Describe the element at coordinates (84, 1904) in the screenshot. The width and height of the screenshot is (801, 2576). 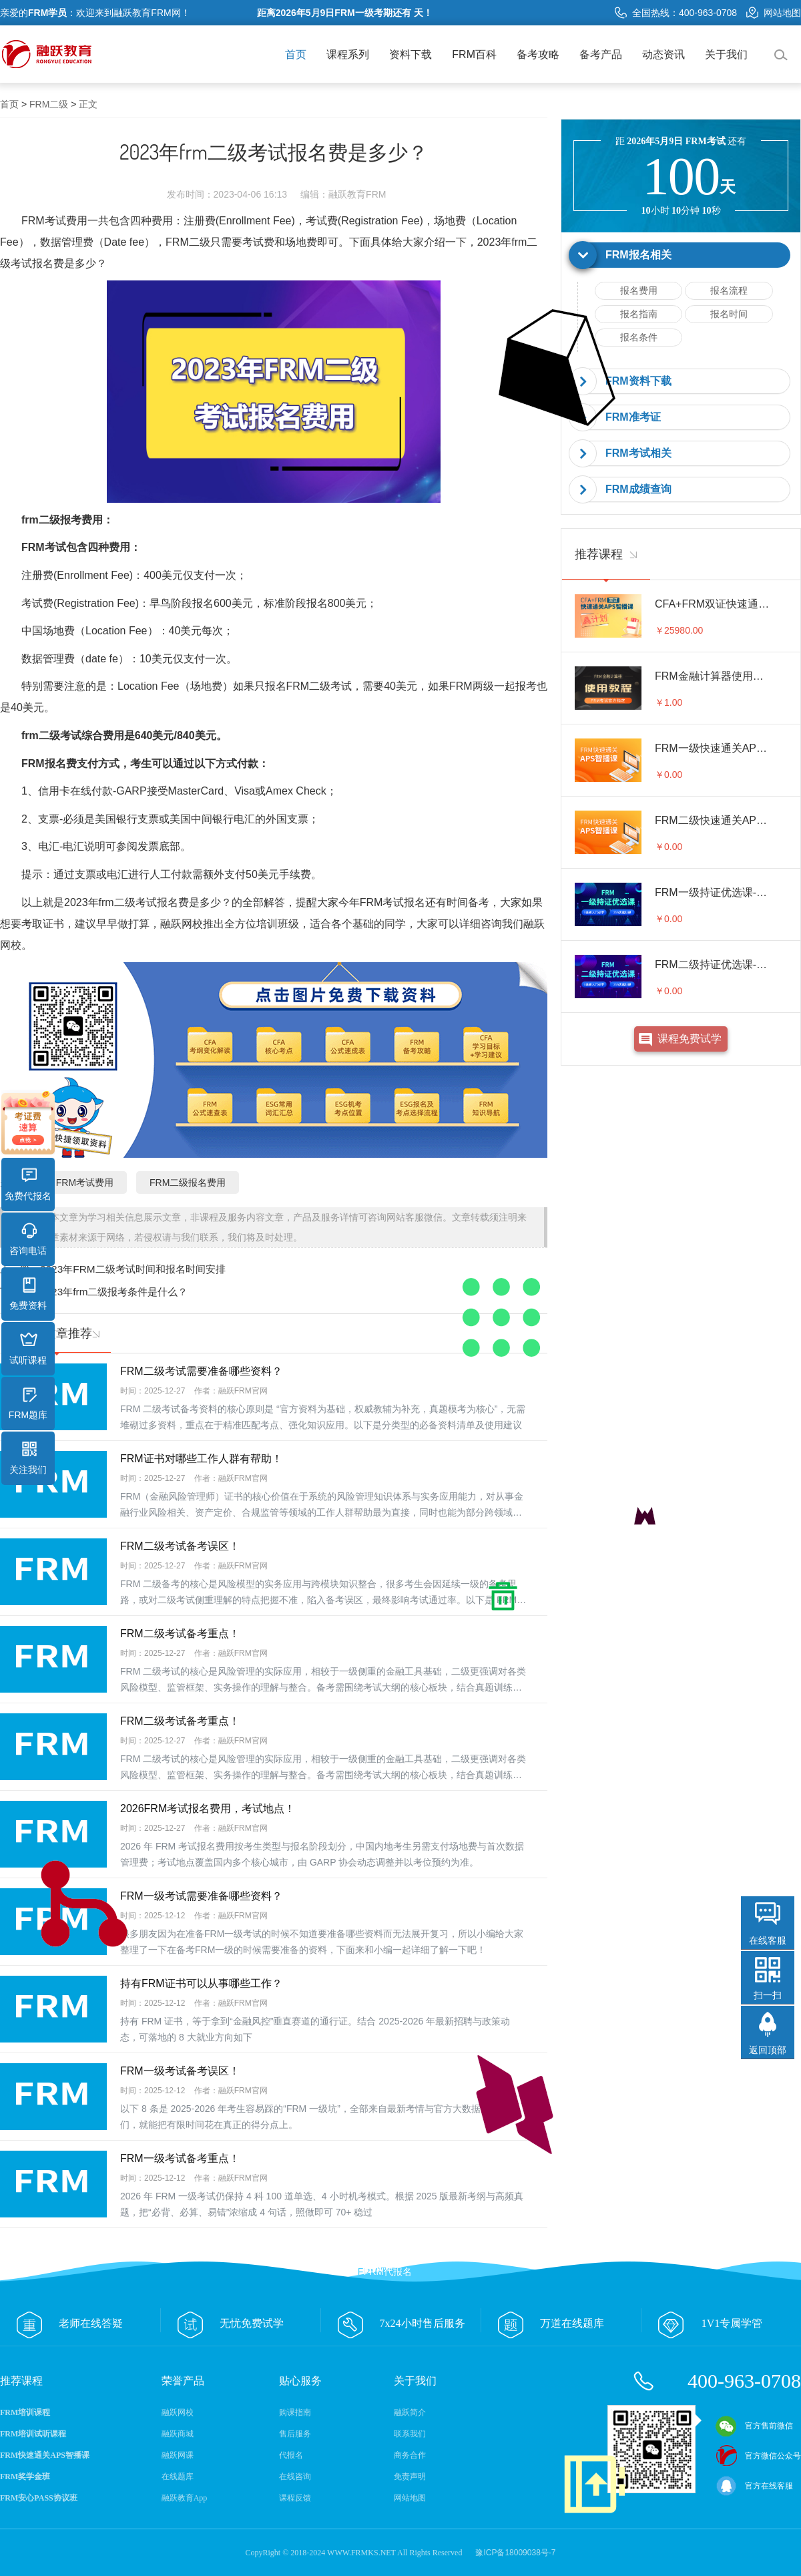
I see `merge branches in a git repository` at that location.